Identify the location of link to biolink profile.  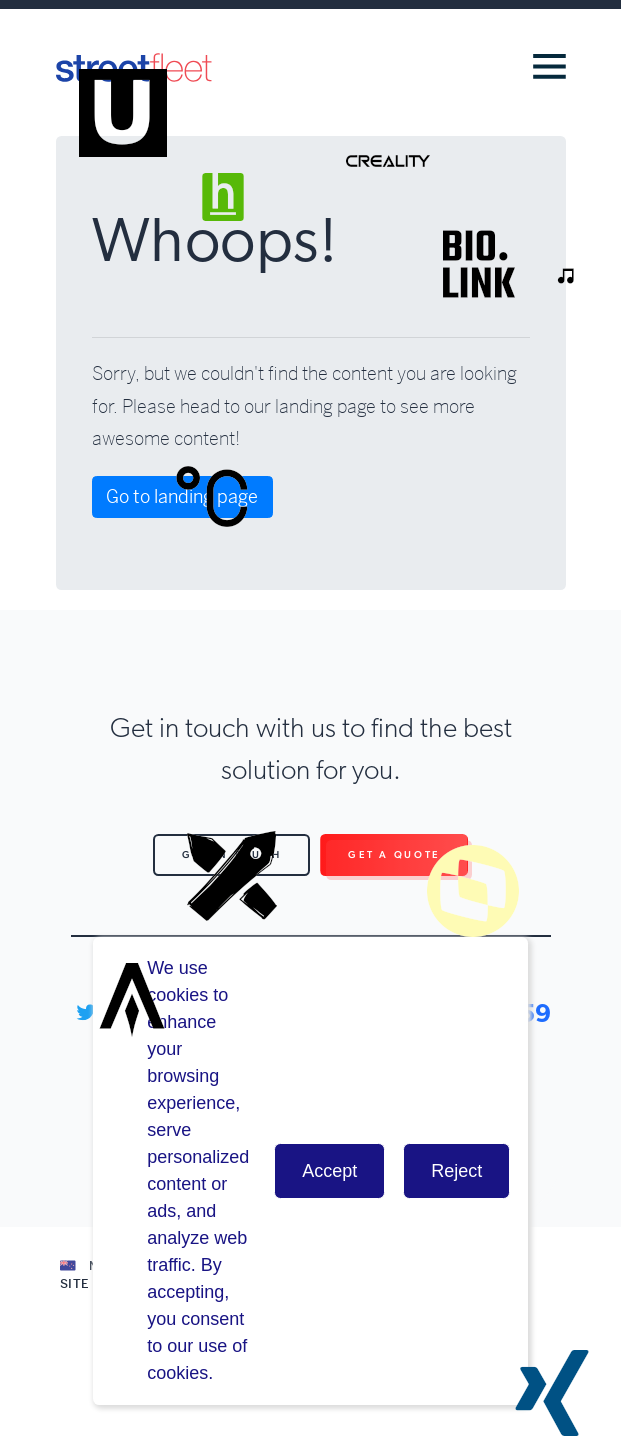
(479, 264).